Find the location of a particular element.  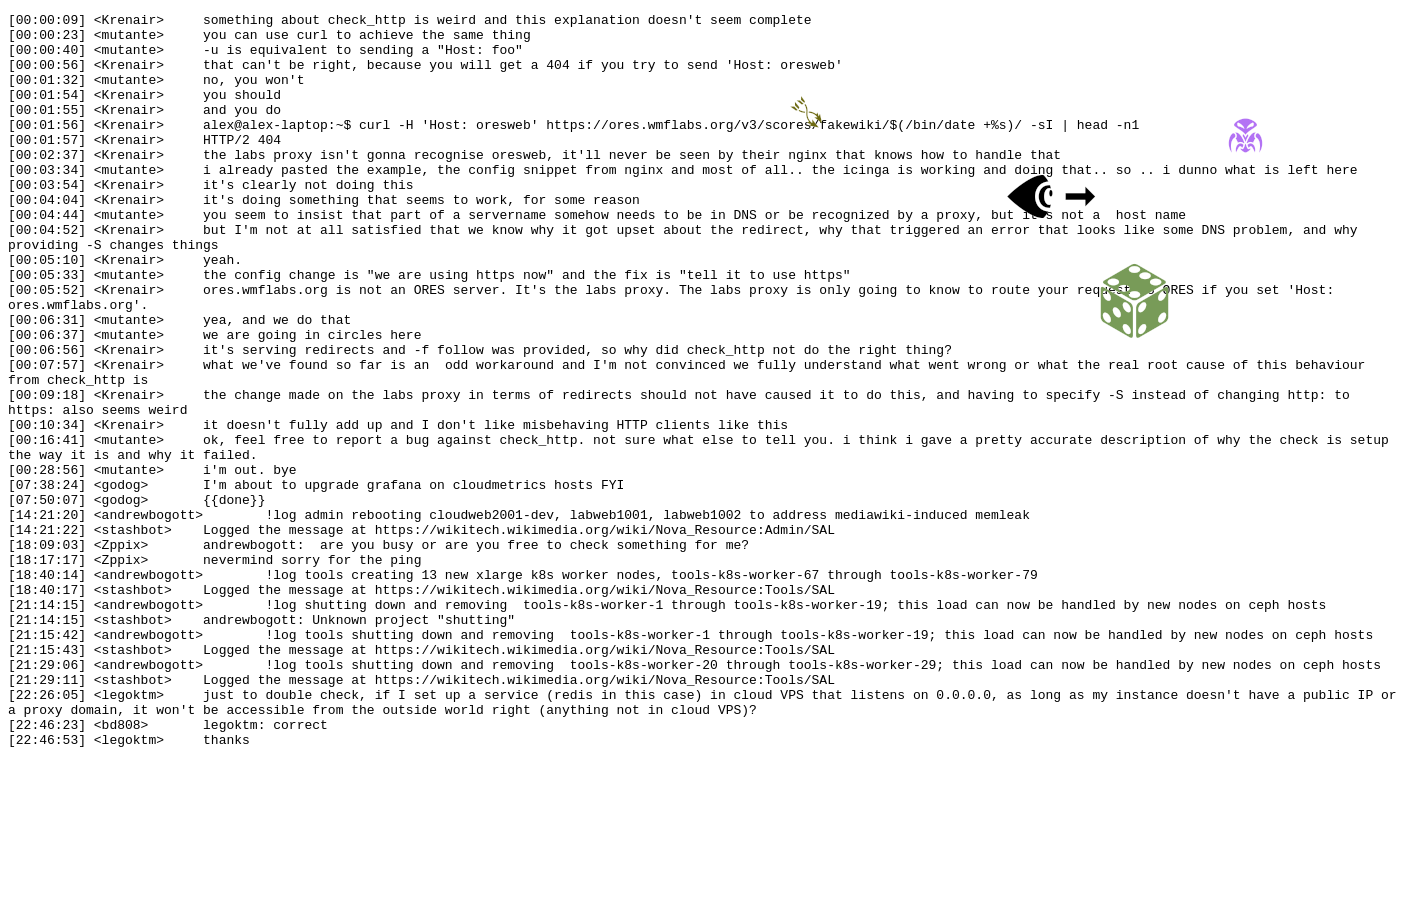

roll the dice or randomize is located at coordinates (1134, 301).